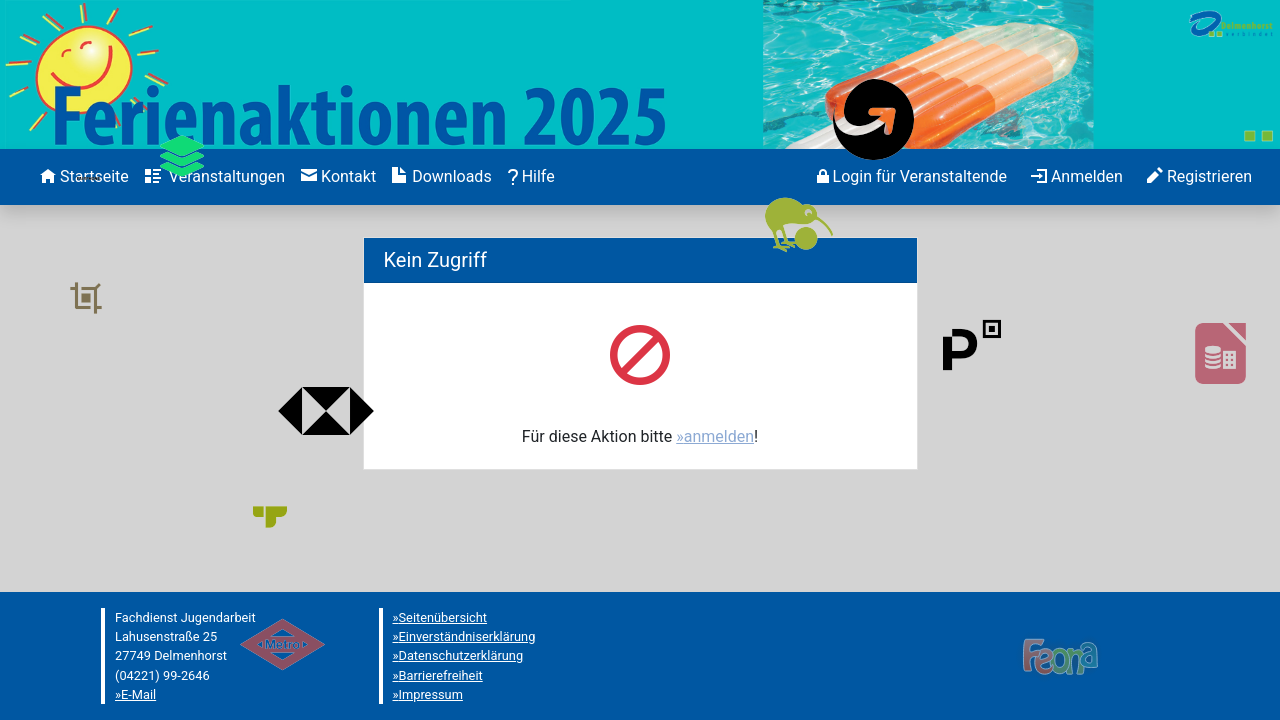  Describe the element at coordinates (86, 298) in the screenshot. I see `crop an image or photo` at that location.